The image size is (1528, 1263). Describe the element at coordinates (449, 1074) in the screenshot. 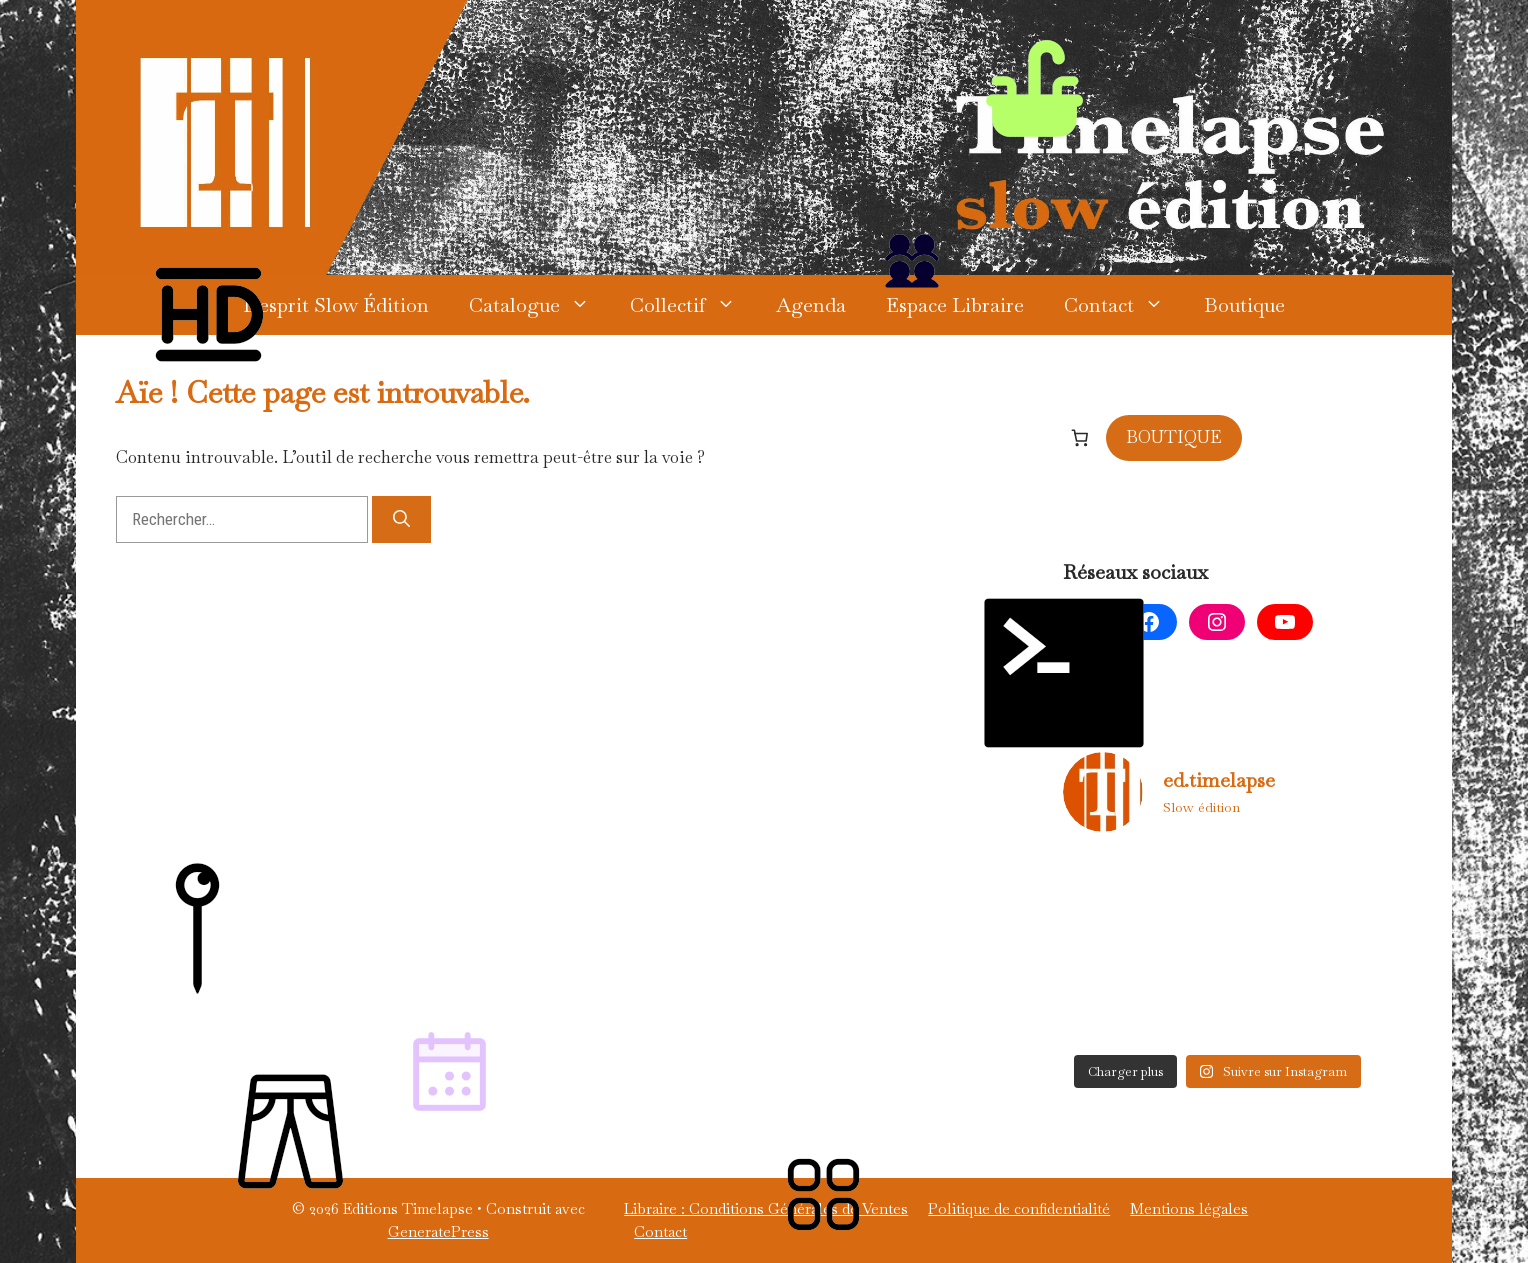

I see `view calendar or scheduled events` at that location.